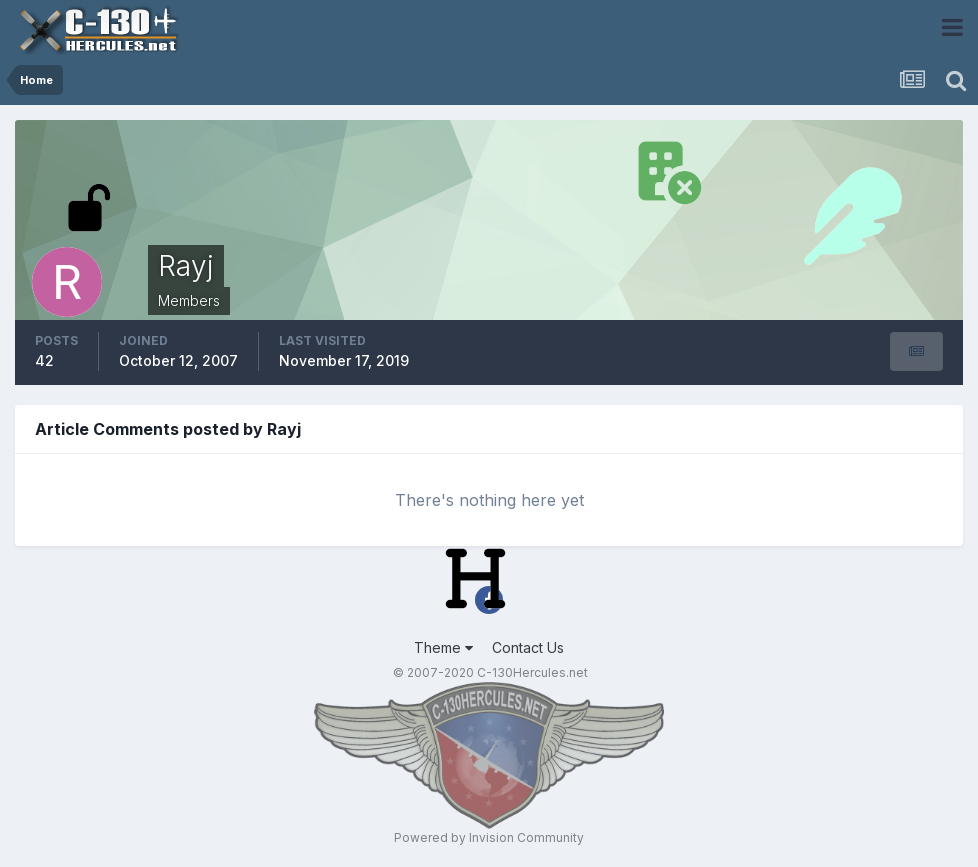 Image resolution: width=978 pixels, height=867 pixels. I want to click on remove a building or property from saved locations, so click(668, 171).